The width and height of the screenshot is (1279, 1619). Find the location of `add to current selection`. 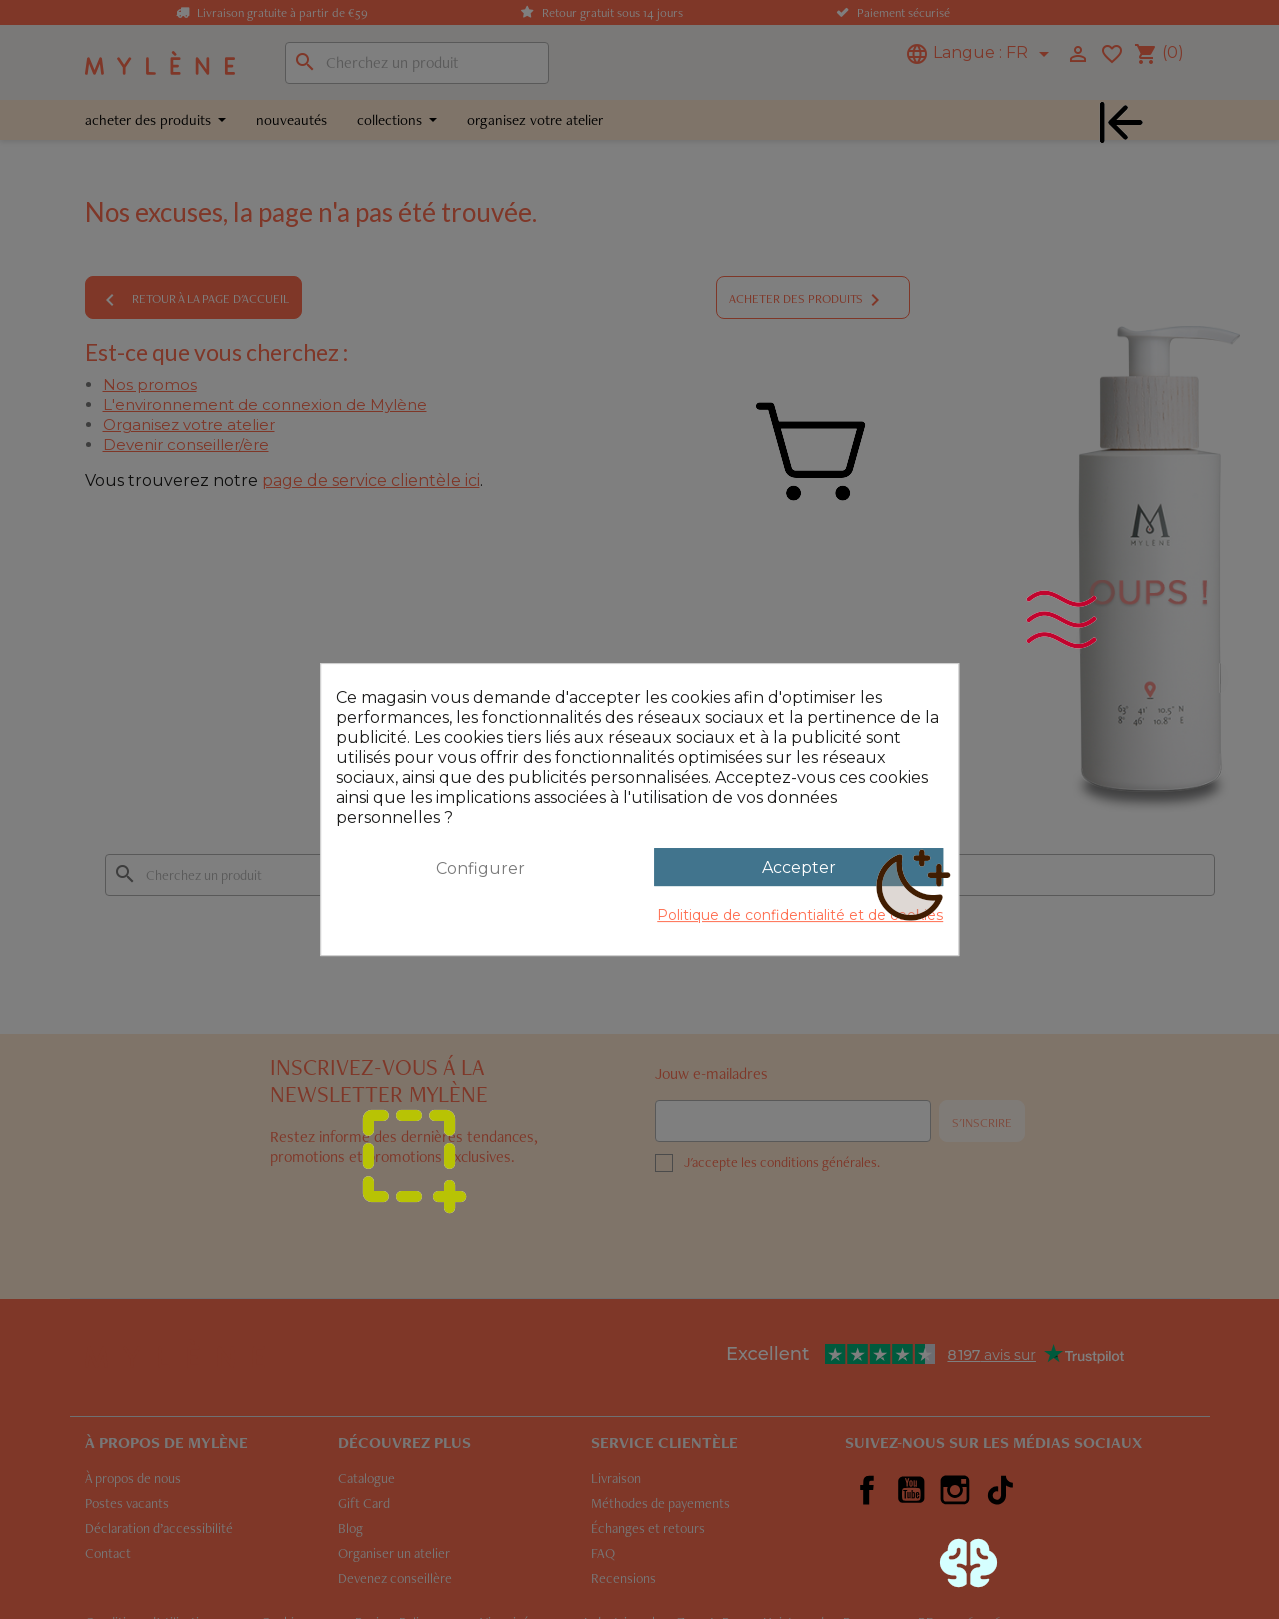

add to current selection is located at coordinates (409, 1156).